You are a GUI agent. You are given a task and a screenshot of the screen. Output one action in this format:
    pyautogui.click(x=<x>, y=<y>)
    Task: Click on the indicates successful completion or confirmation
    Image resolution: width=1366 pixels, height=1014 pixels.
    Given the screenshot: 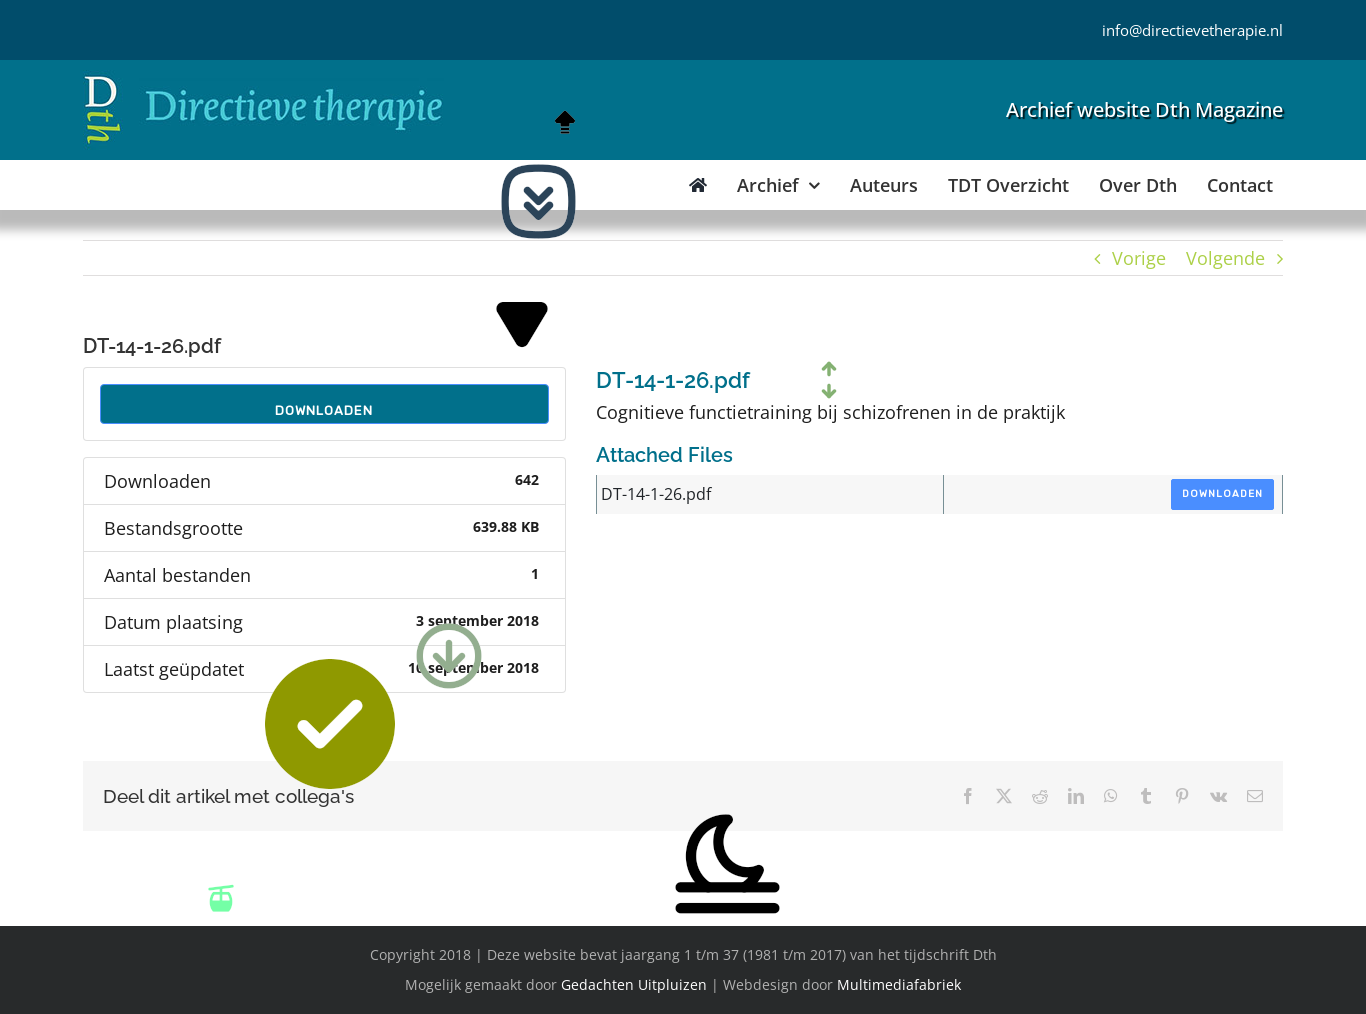 What is the action you would take?
    pyautogui.click(x=330, y=724)
    